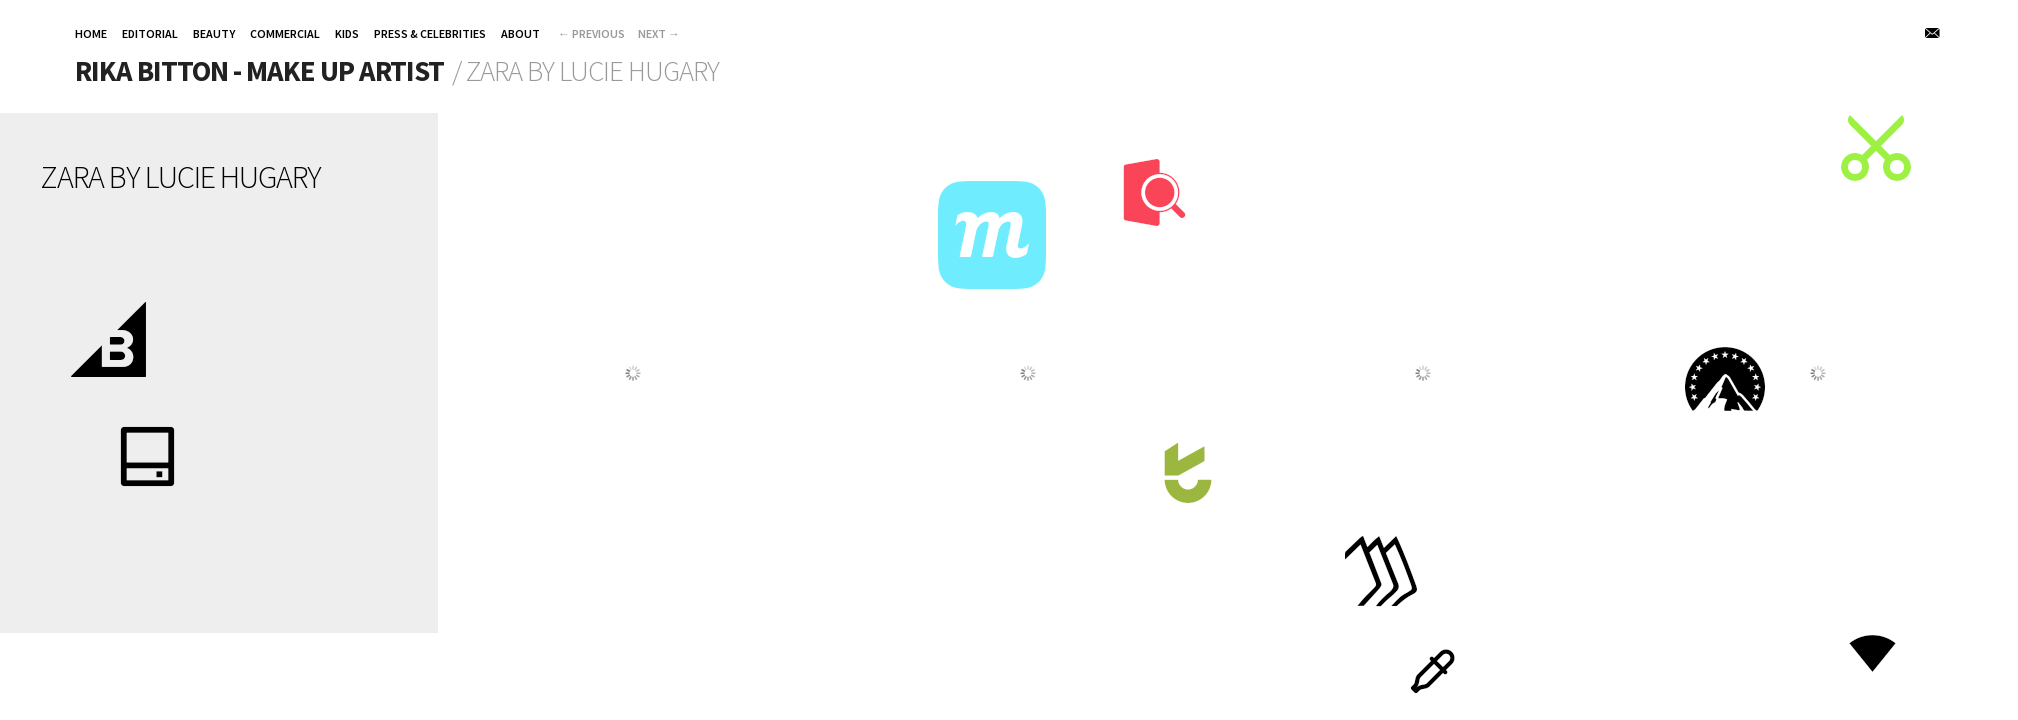 Image resolution: width=2018 pixels, height=720 pixels. What do you see at coordinates (1188, 473) in the screenshot?
I see `open the Trivago hotel comparison app` at bounding box center [1188, 473].